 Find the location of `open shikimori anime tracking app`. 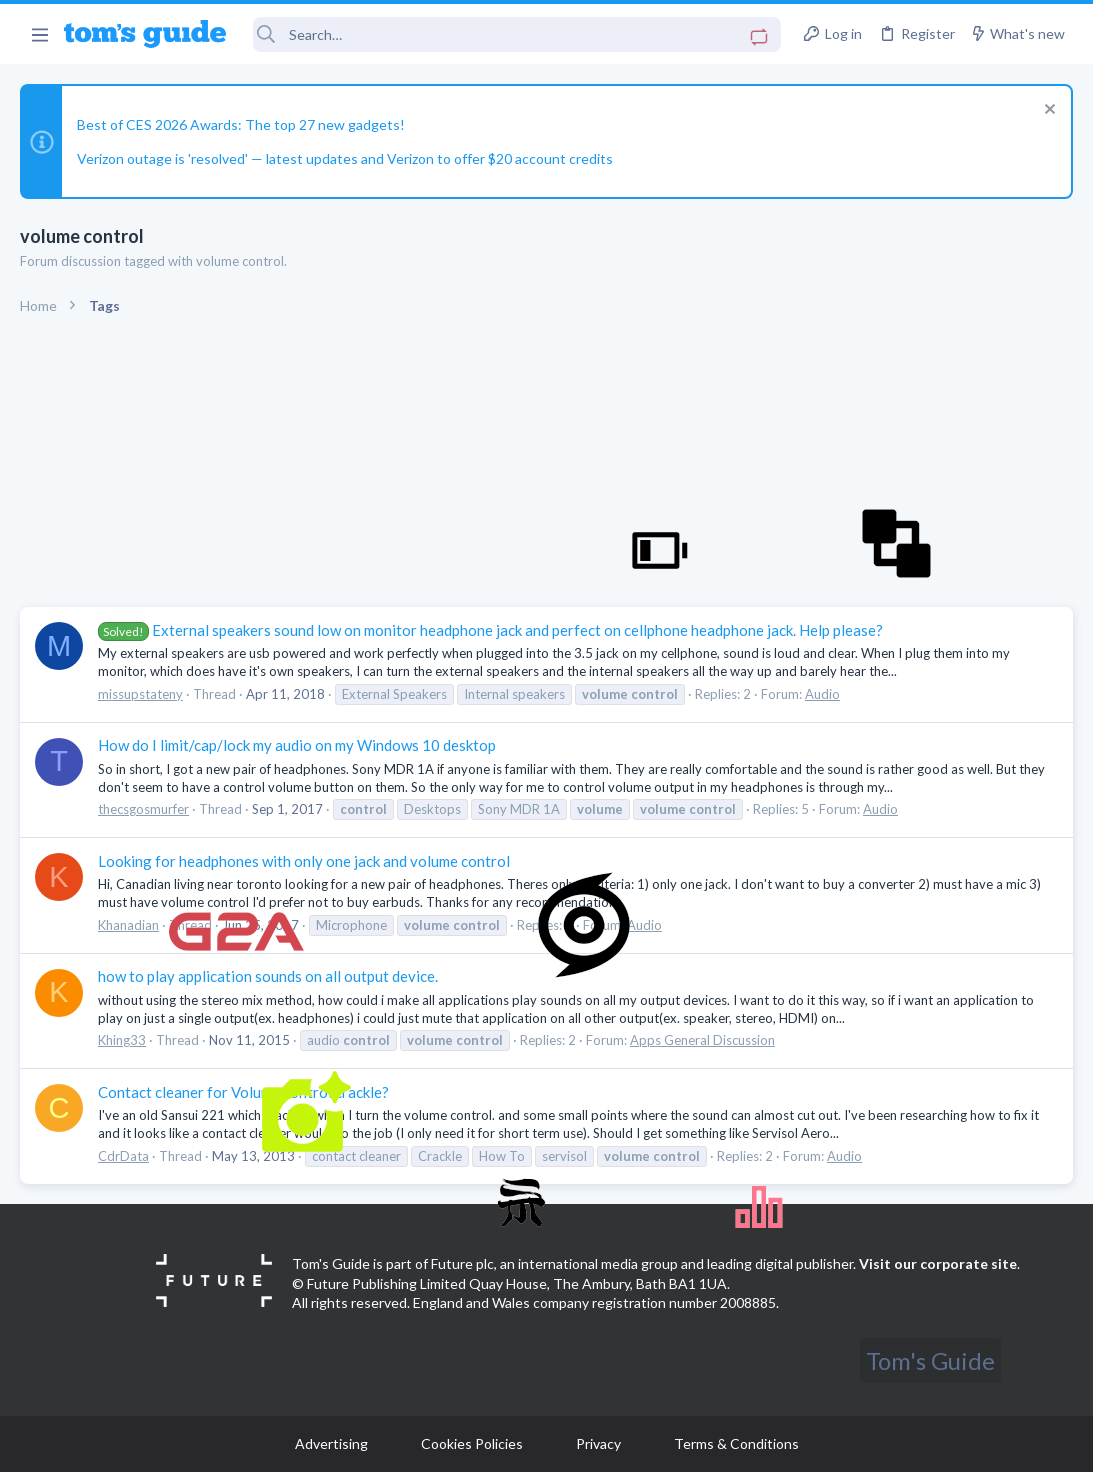

open shikimori anime tracking app is located at coordinates (521, 1202).